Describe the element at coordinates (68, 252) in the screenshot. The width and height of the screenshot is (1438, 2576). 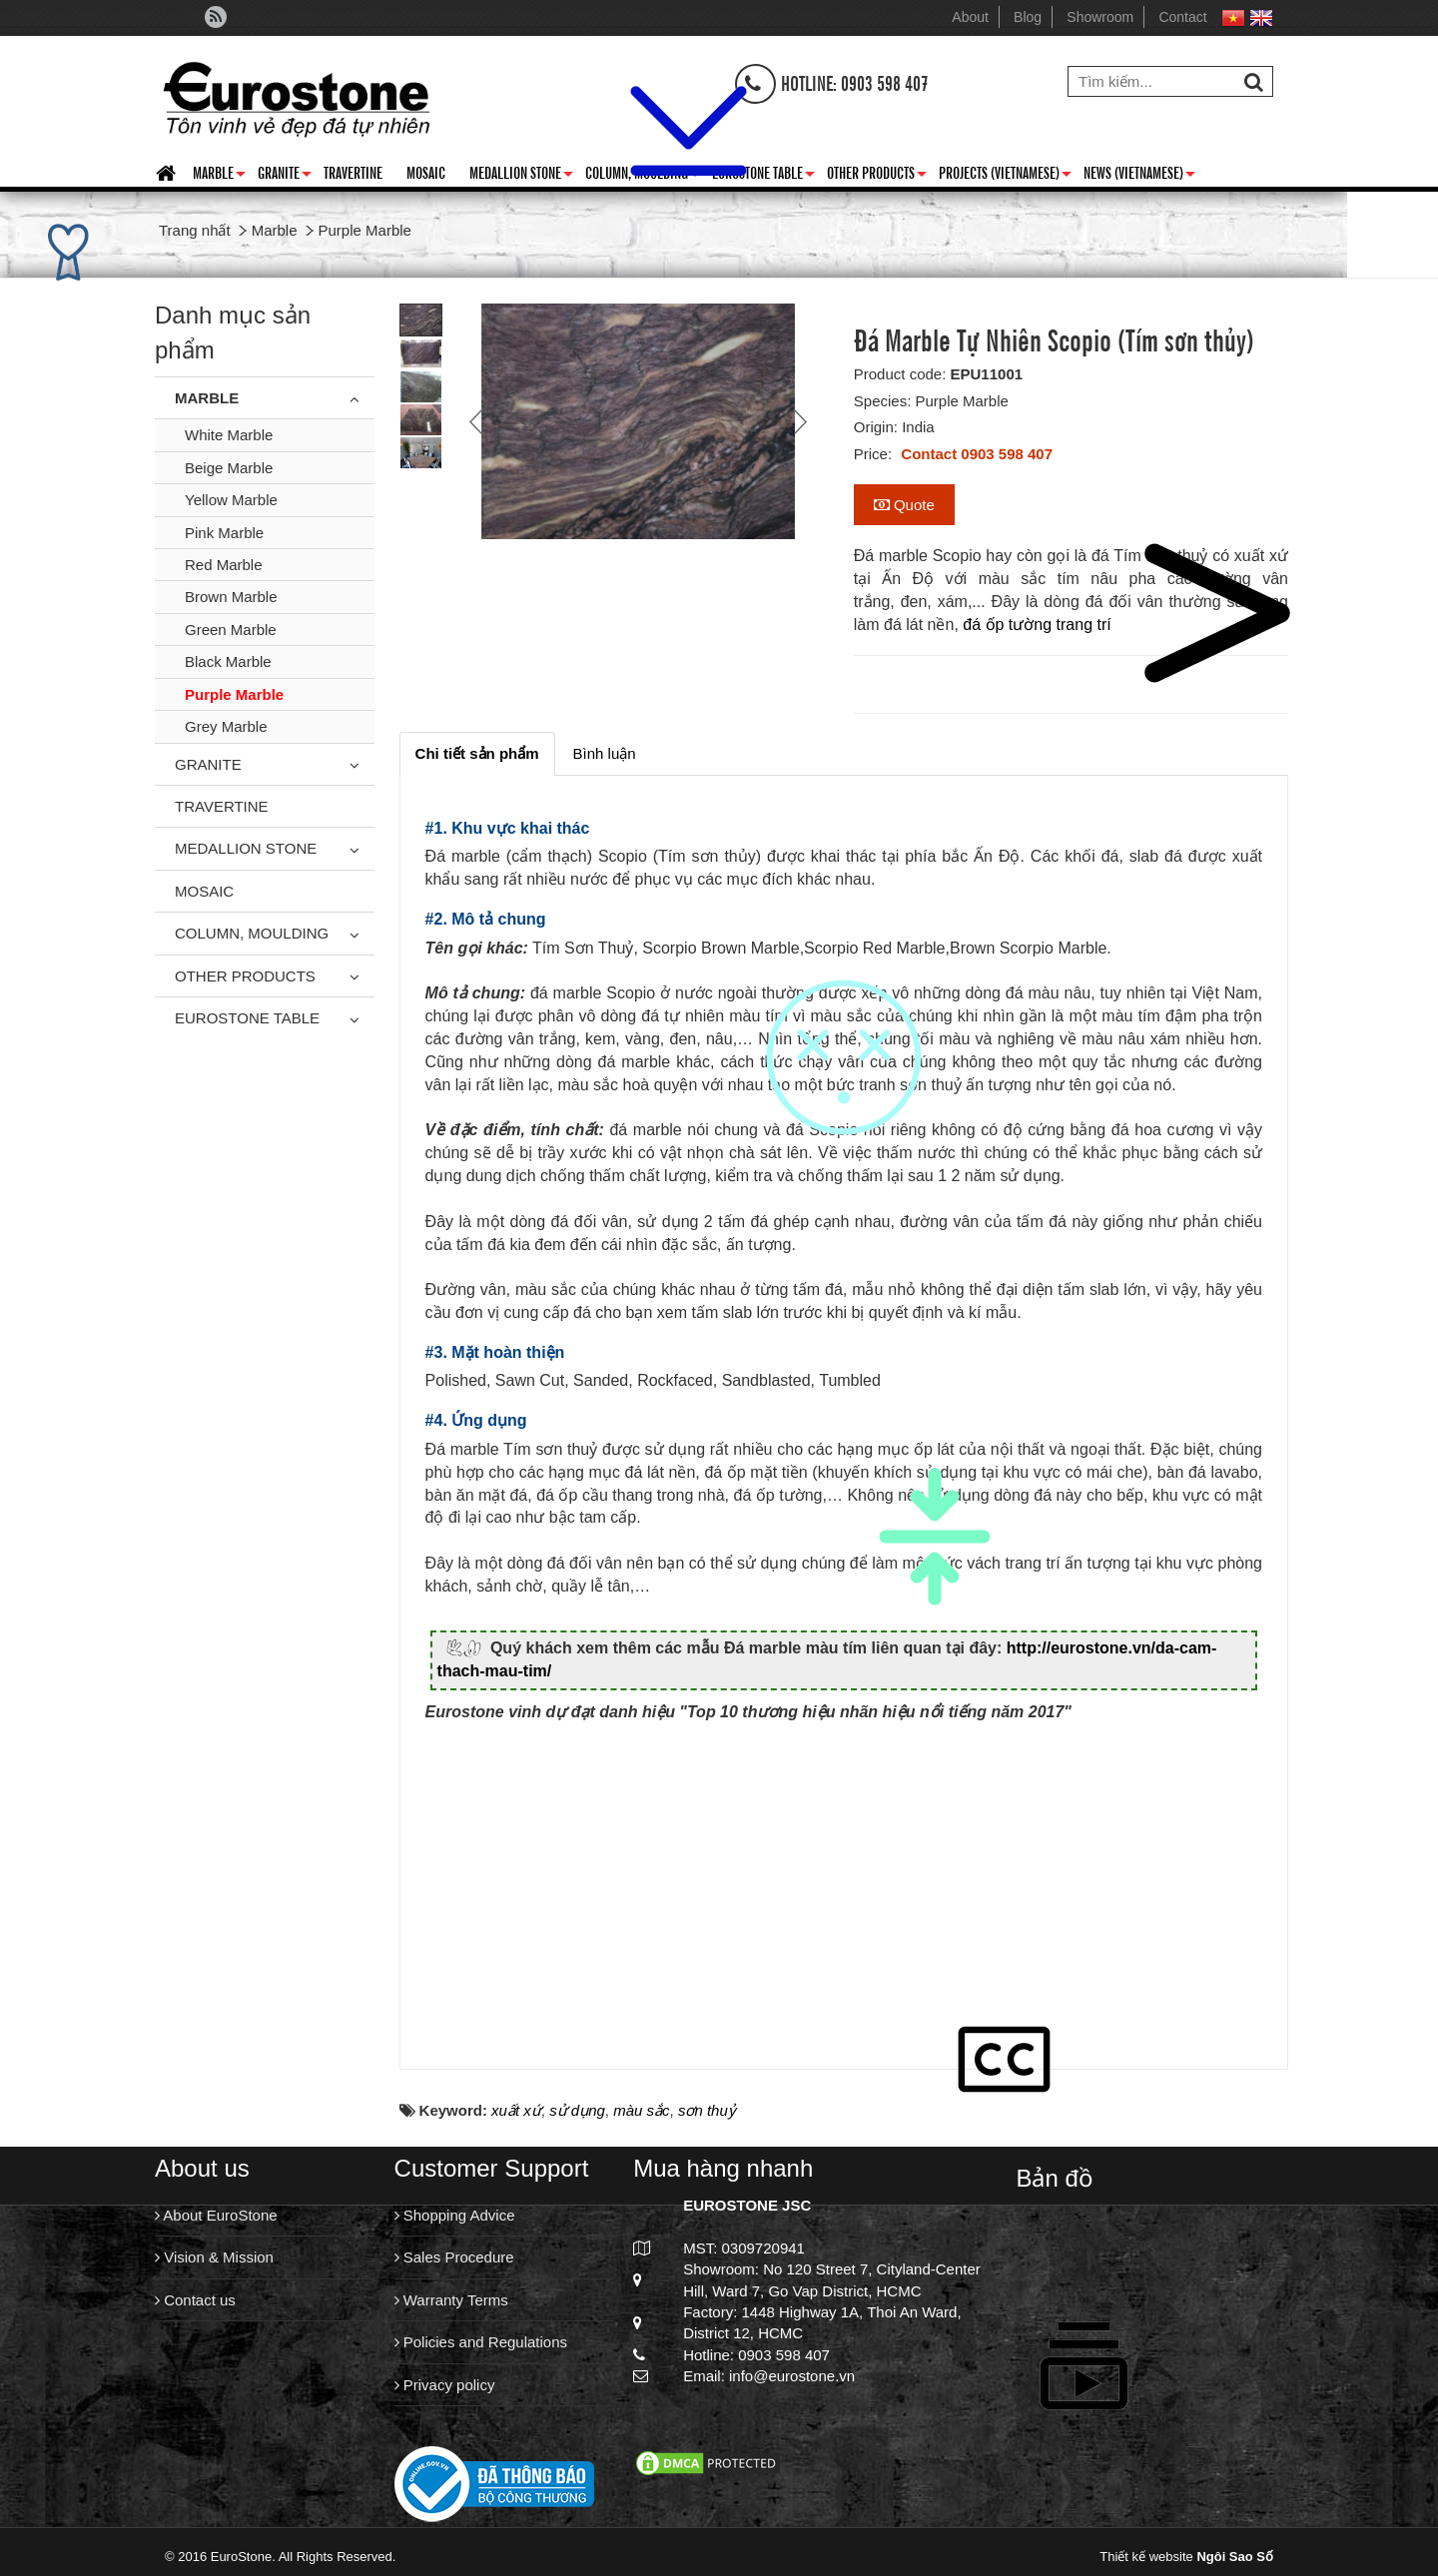
I see `view sponsor tiers and levels` at that location.